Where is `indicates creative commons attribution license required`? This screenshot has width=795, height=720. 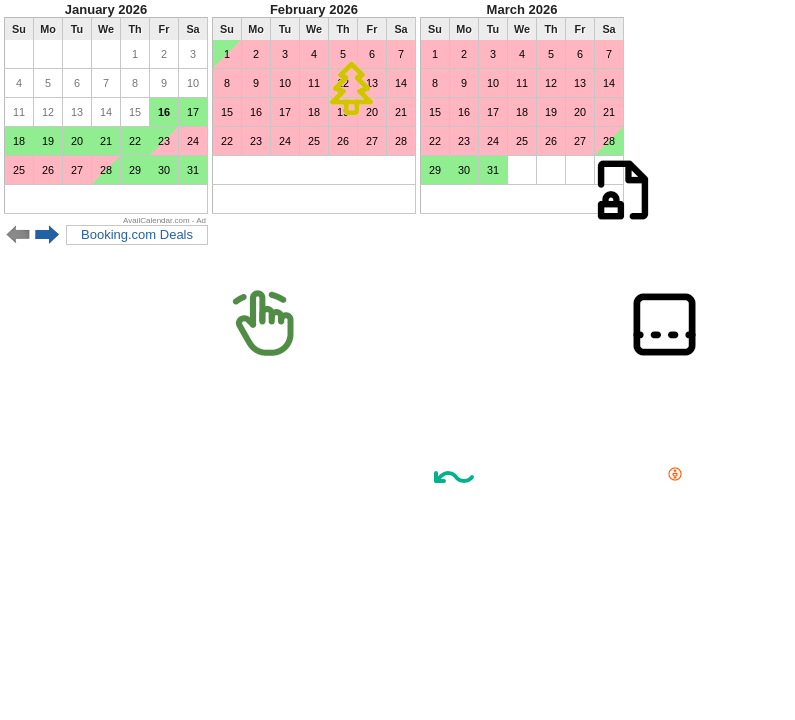 indicates creative commons attribution license required is located at coordinates (675, 474).